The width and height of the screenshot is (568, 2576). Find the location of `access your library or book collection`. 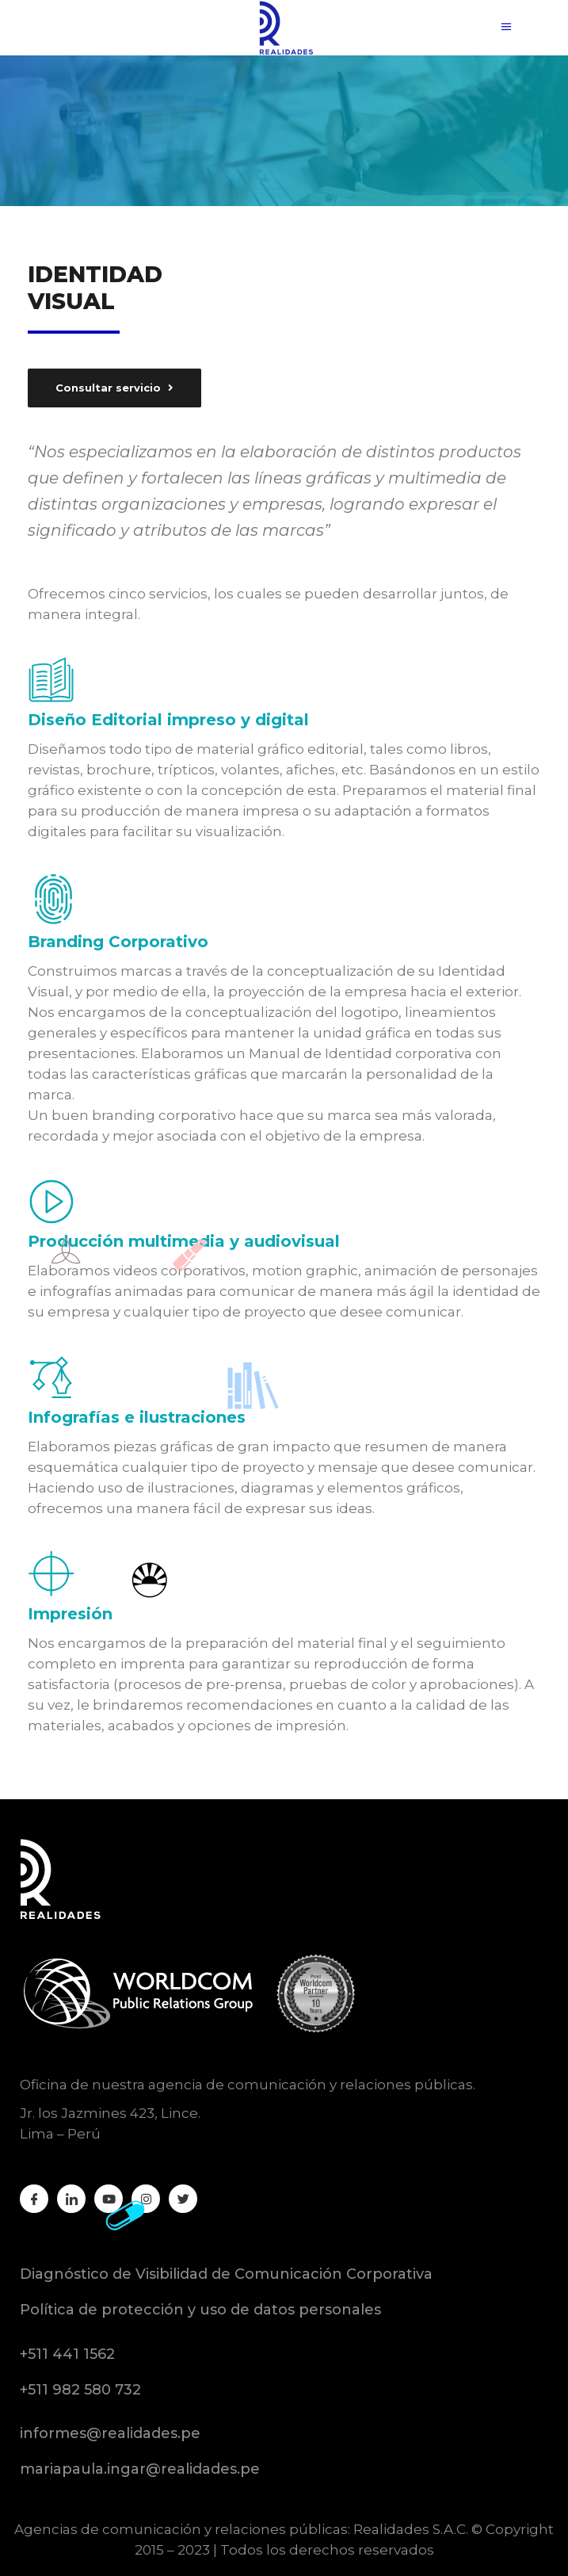

access your library or book collection is located at coordinates (253, 1384).